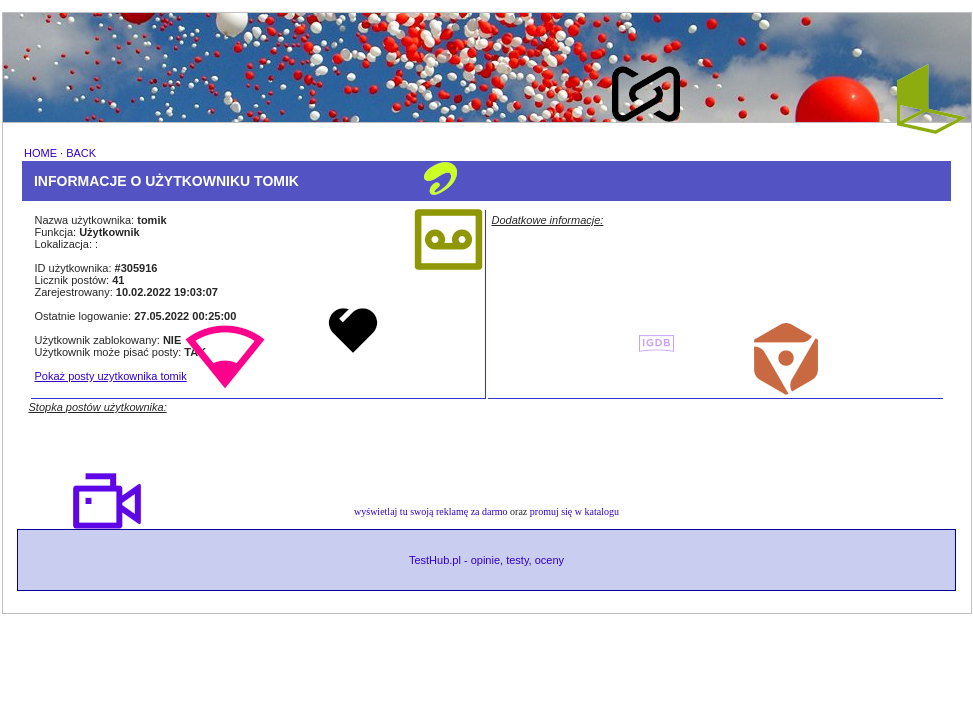 This screenshot has height=720, width=973. What do you see at coordinates (932, 99) in the screenshot?
I see `visit nexon's website or services` at bounding box center [932, 99].